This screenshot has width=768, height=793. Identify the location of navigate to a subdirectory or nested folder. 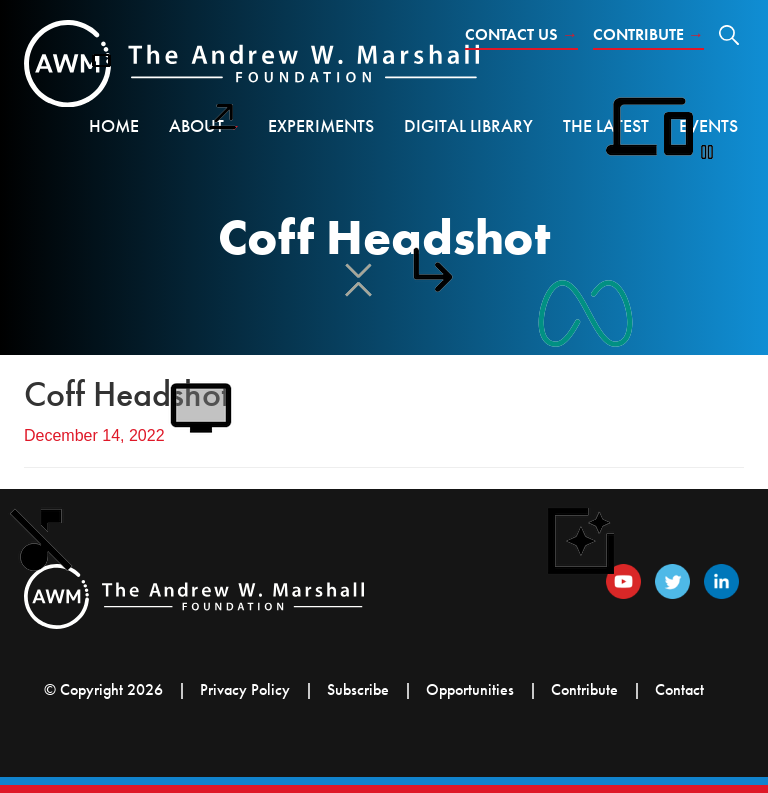
(435, 269).